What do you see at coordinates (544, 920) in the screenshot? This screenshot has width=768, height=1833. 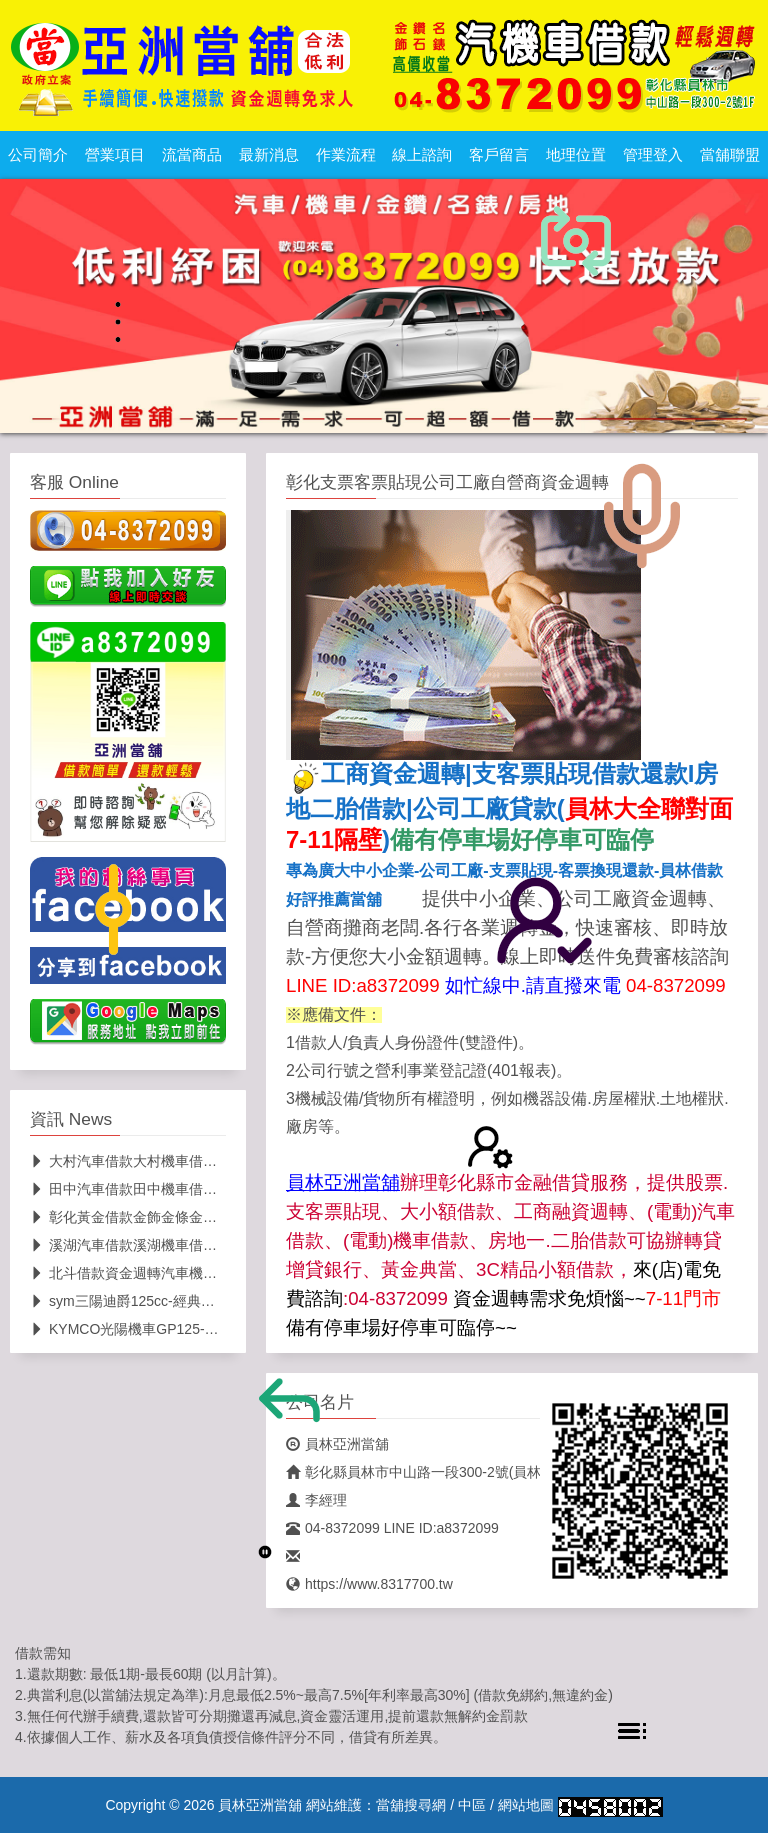 I see `verify or approve a user account` at bounding box center [544, 920].